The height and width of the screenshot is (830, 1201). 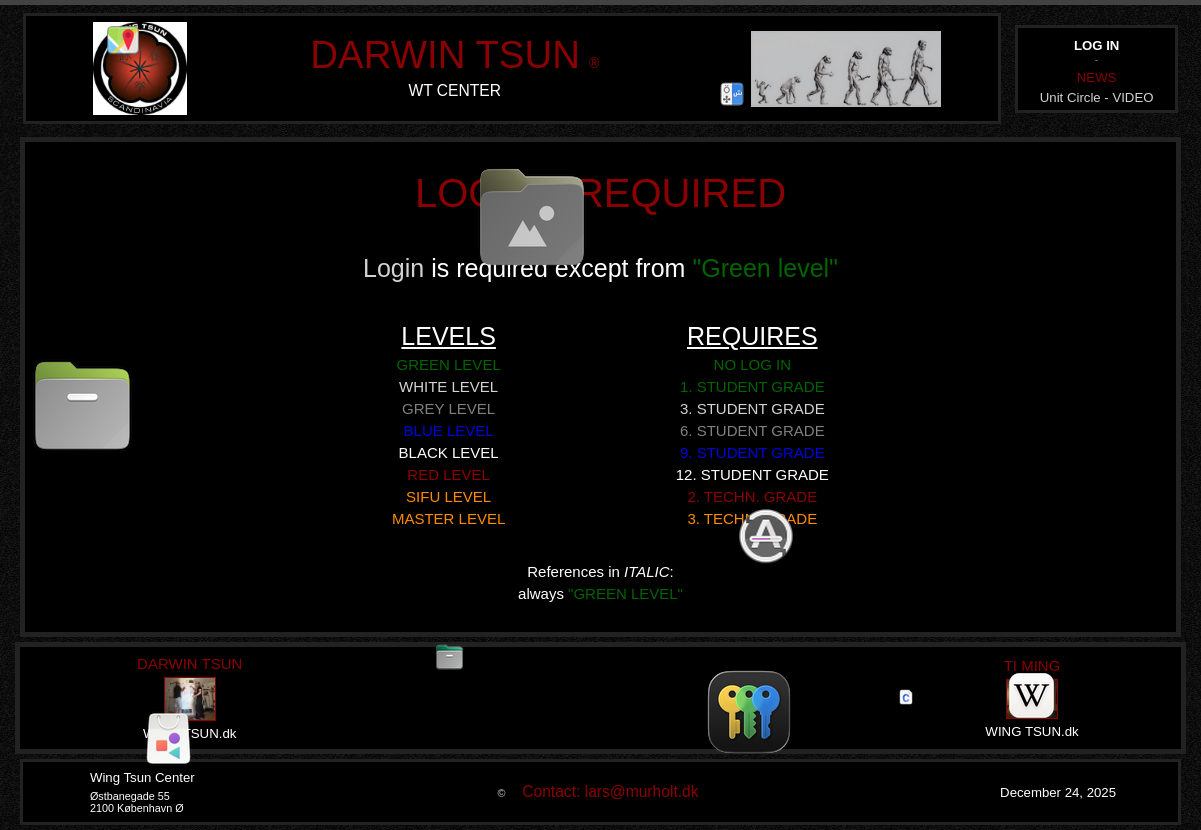 What do you see at coordinates (732, 94) in the screenshot?
I see `open GNOME Characters app` at bounding box center [732, 94].